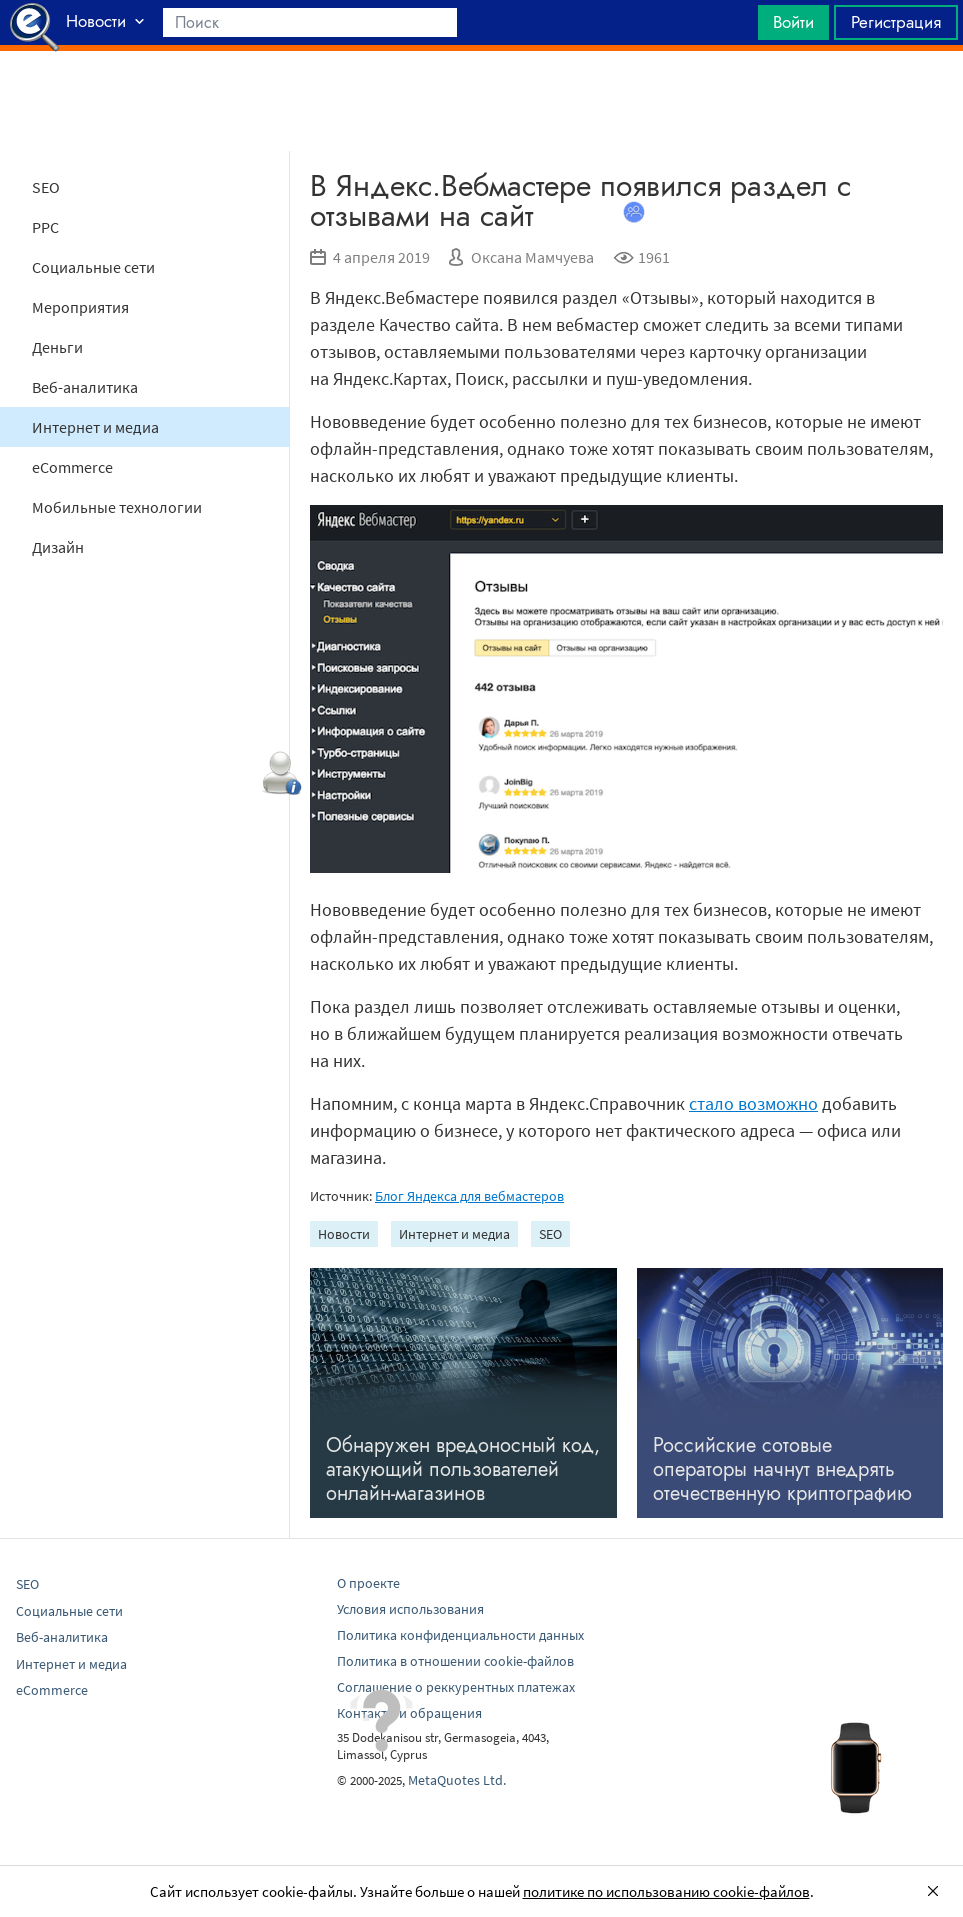 This screenshot has height=1917, width=963. I want to click on manage connected Apple Watch device, so click(855, 1768).